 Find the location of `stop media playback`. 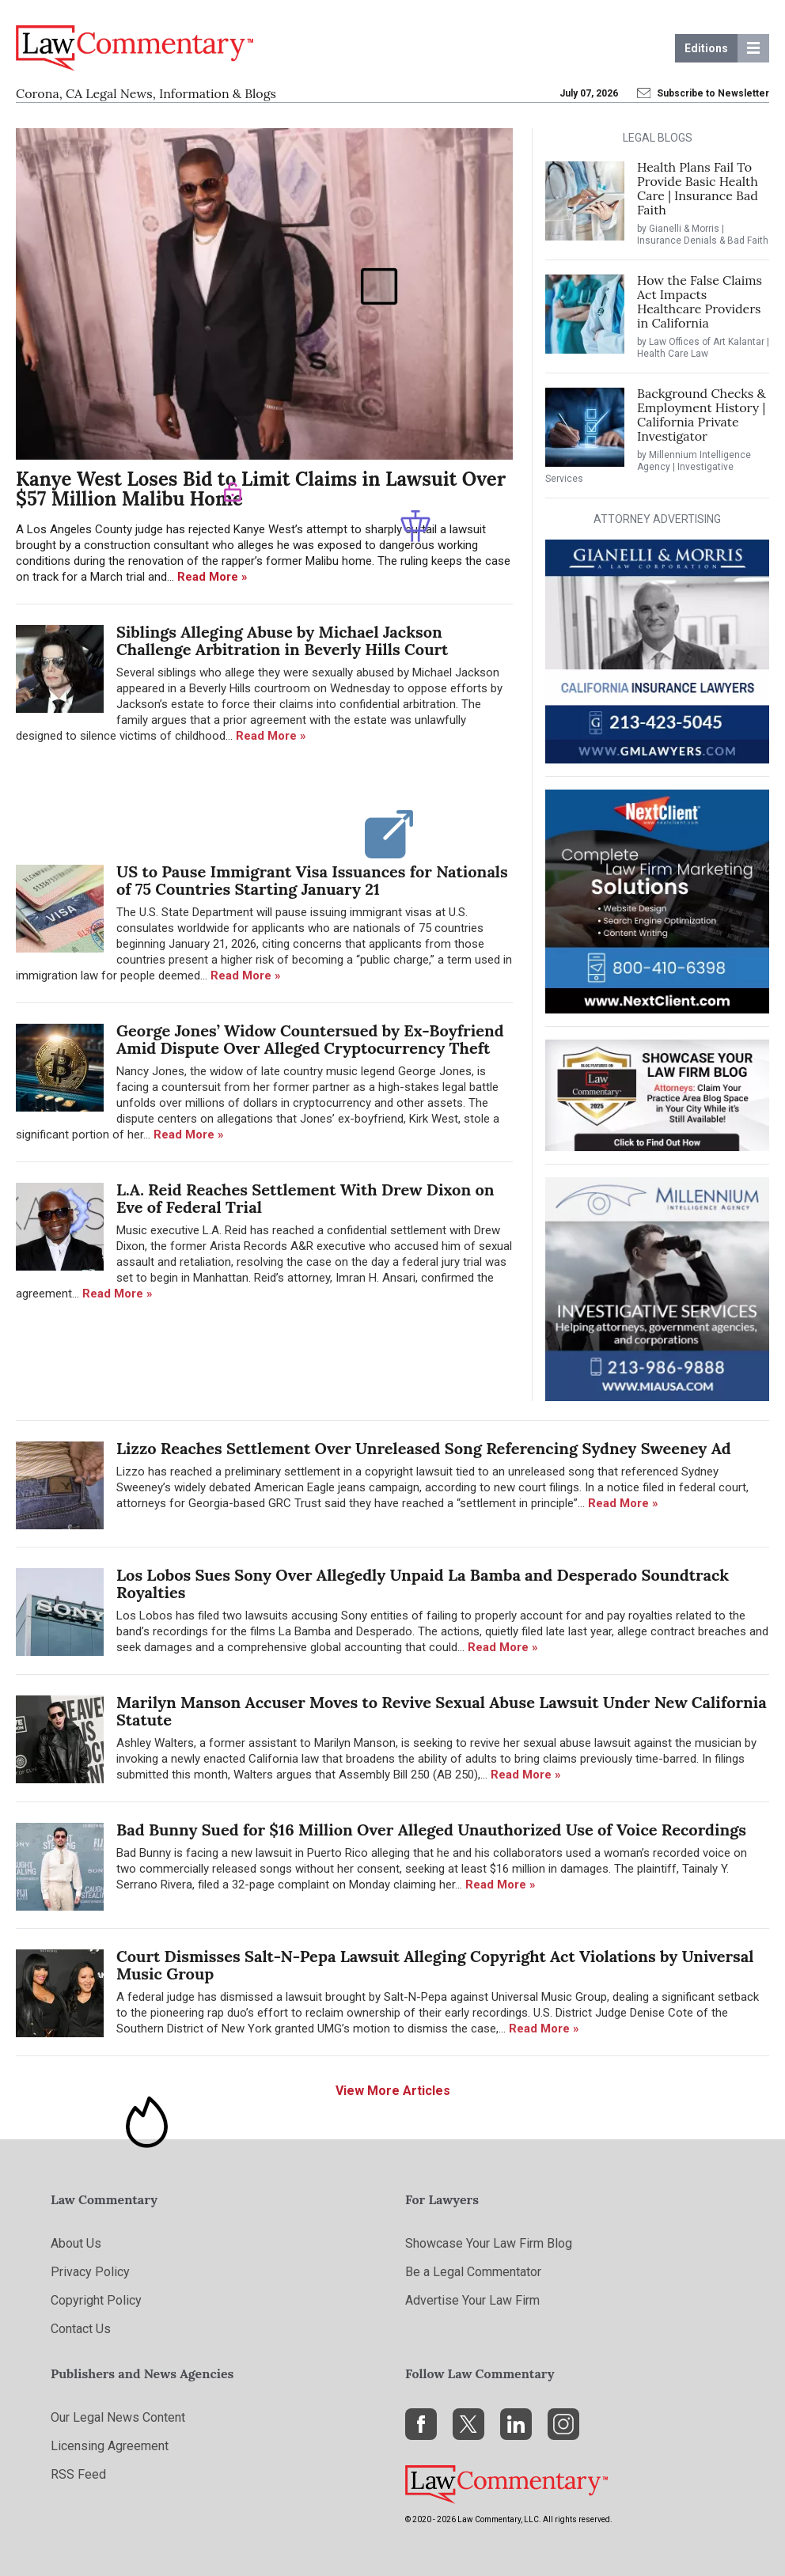

stop media playback is located at coordinates (379, 286).